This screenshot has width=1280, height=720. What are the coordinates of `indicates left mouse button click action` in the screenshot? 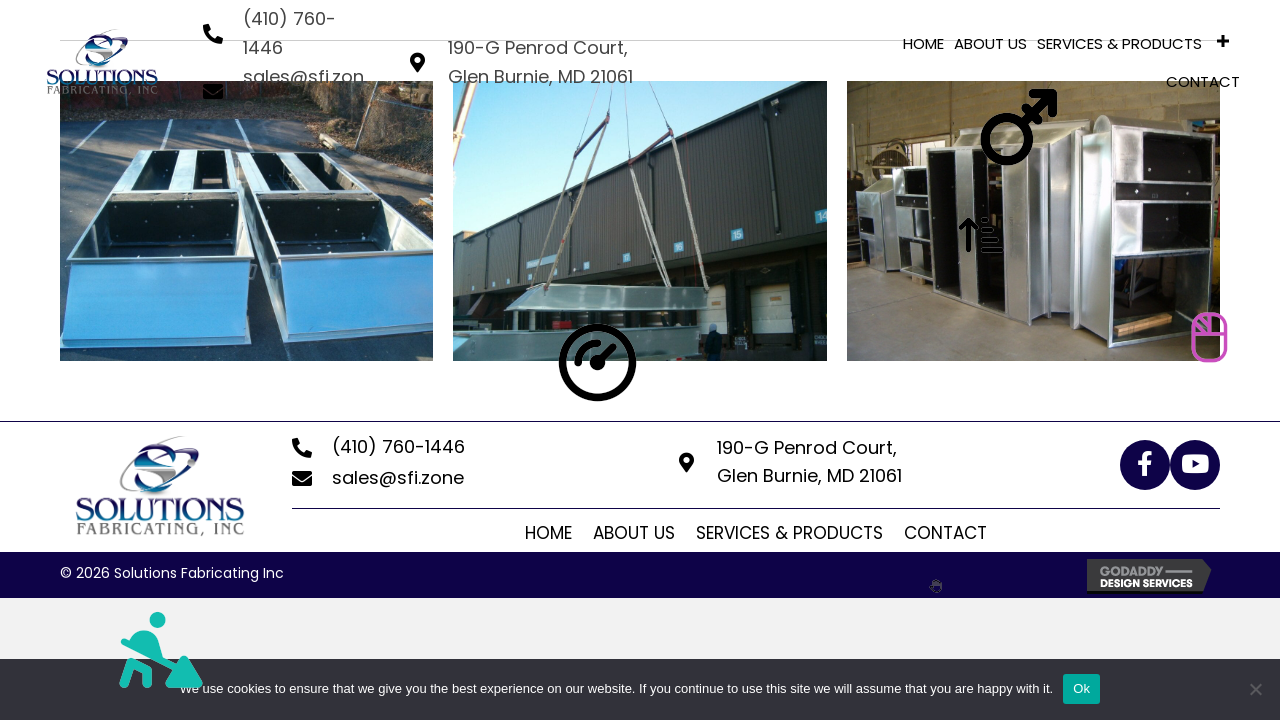 It's located at (1209, 337).